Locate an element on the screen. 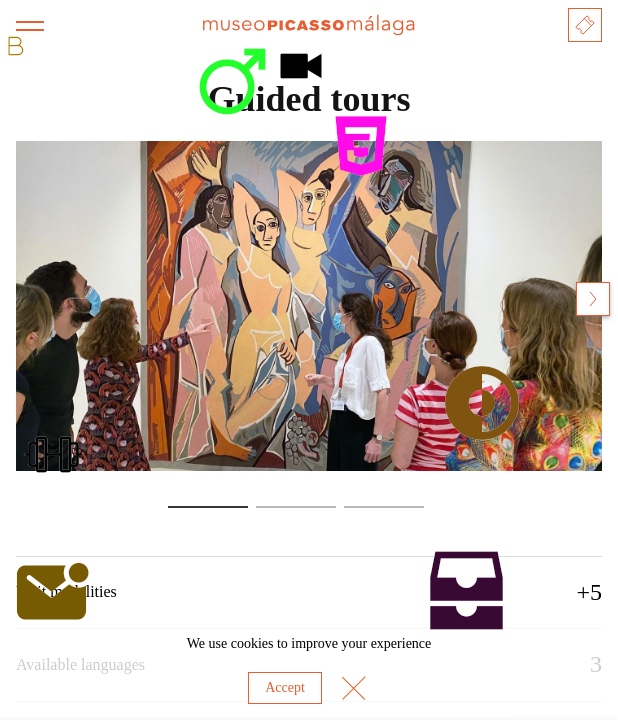 This screenshot has height=720, width=618. indicates new unread email is located at coordinates (51, 592).